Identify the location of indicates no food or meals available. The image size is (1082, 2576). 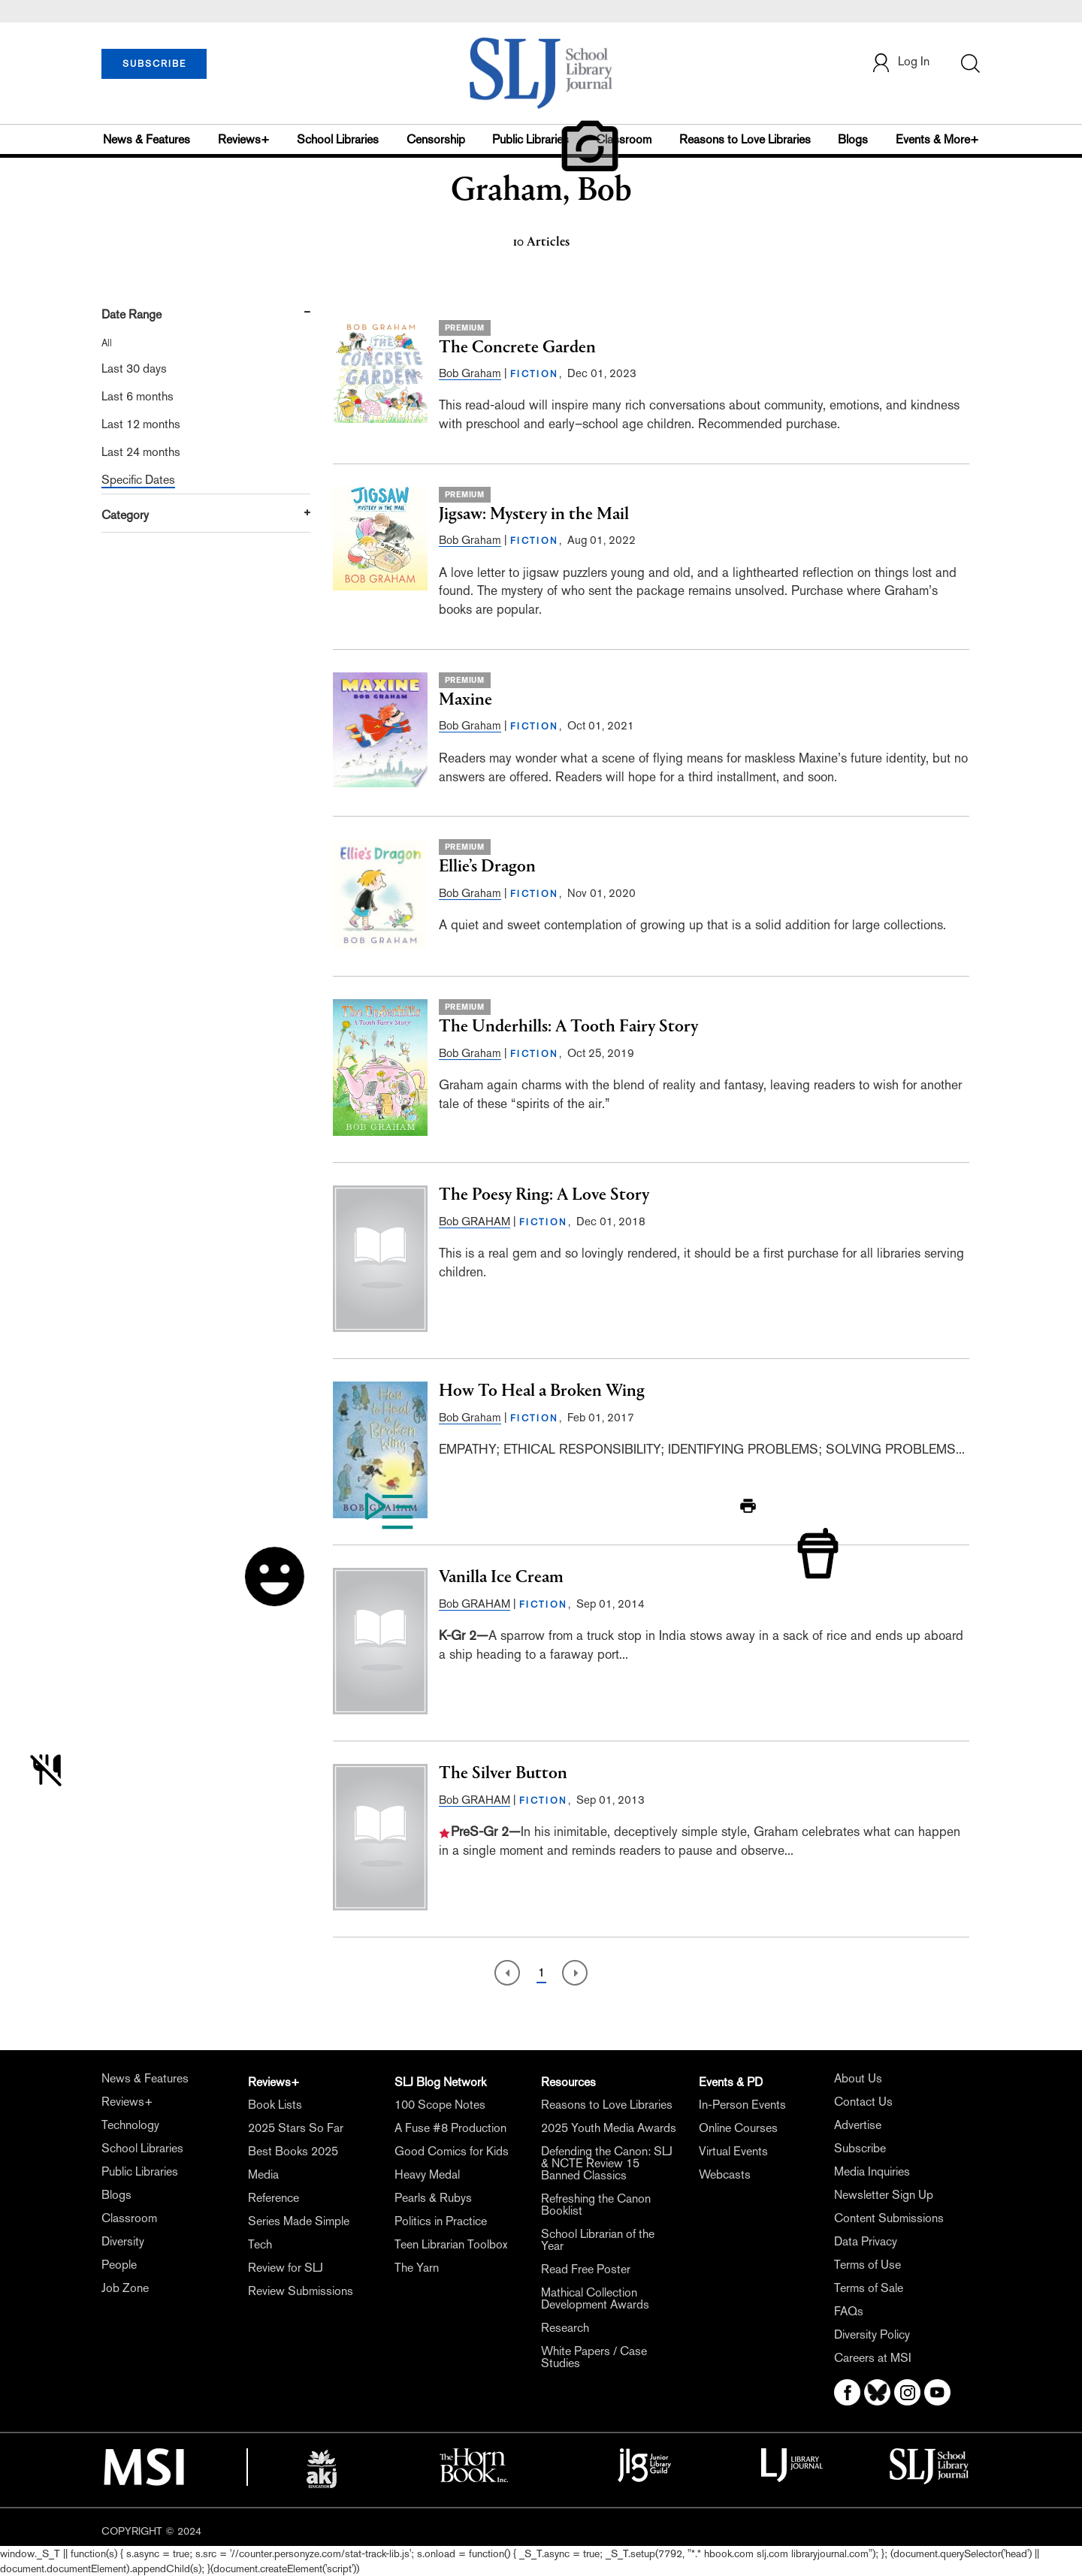
(47, 1769).